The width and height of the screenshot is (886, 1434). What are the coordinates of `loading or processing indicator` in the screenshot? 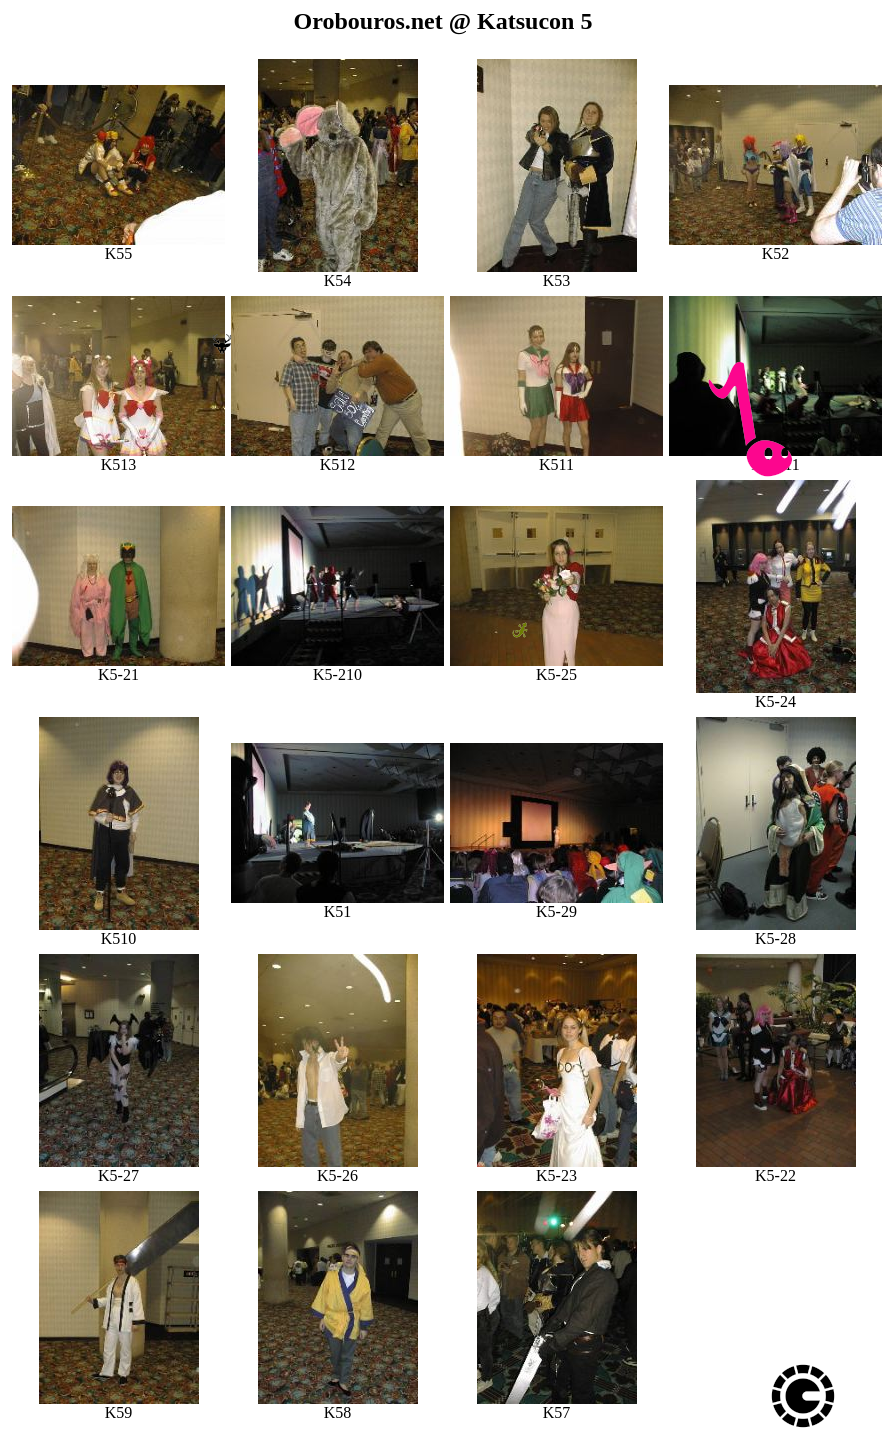 It's located at (803, 1396).